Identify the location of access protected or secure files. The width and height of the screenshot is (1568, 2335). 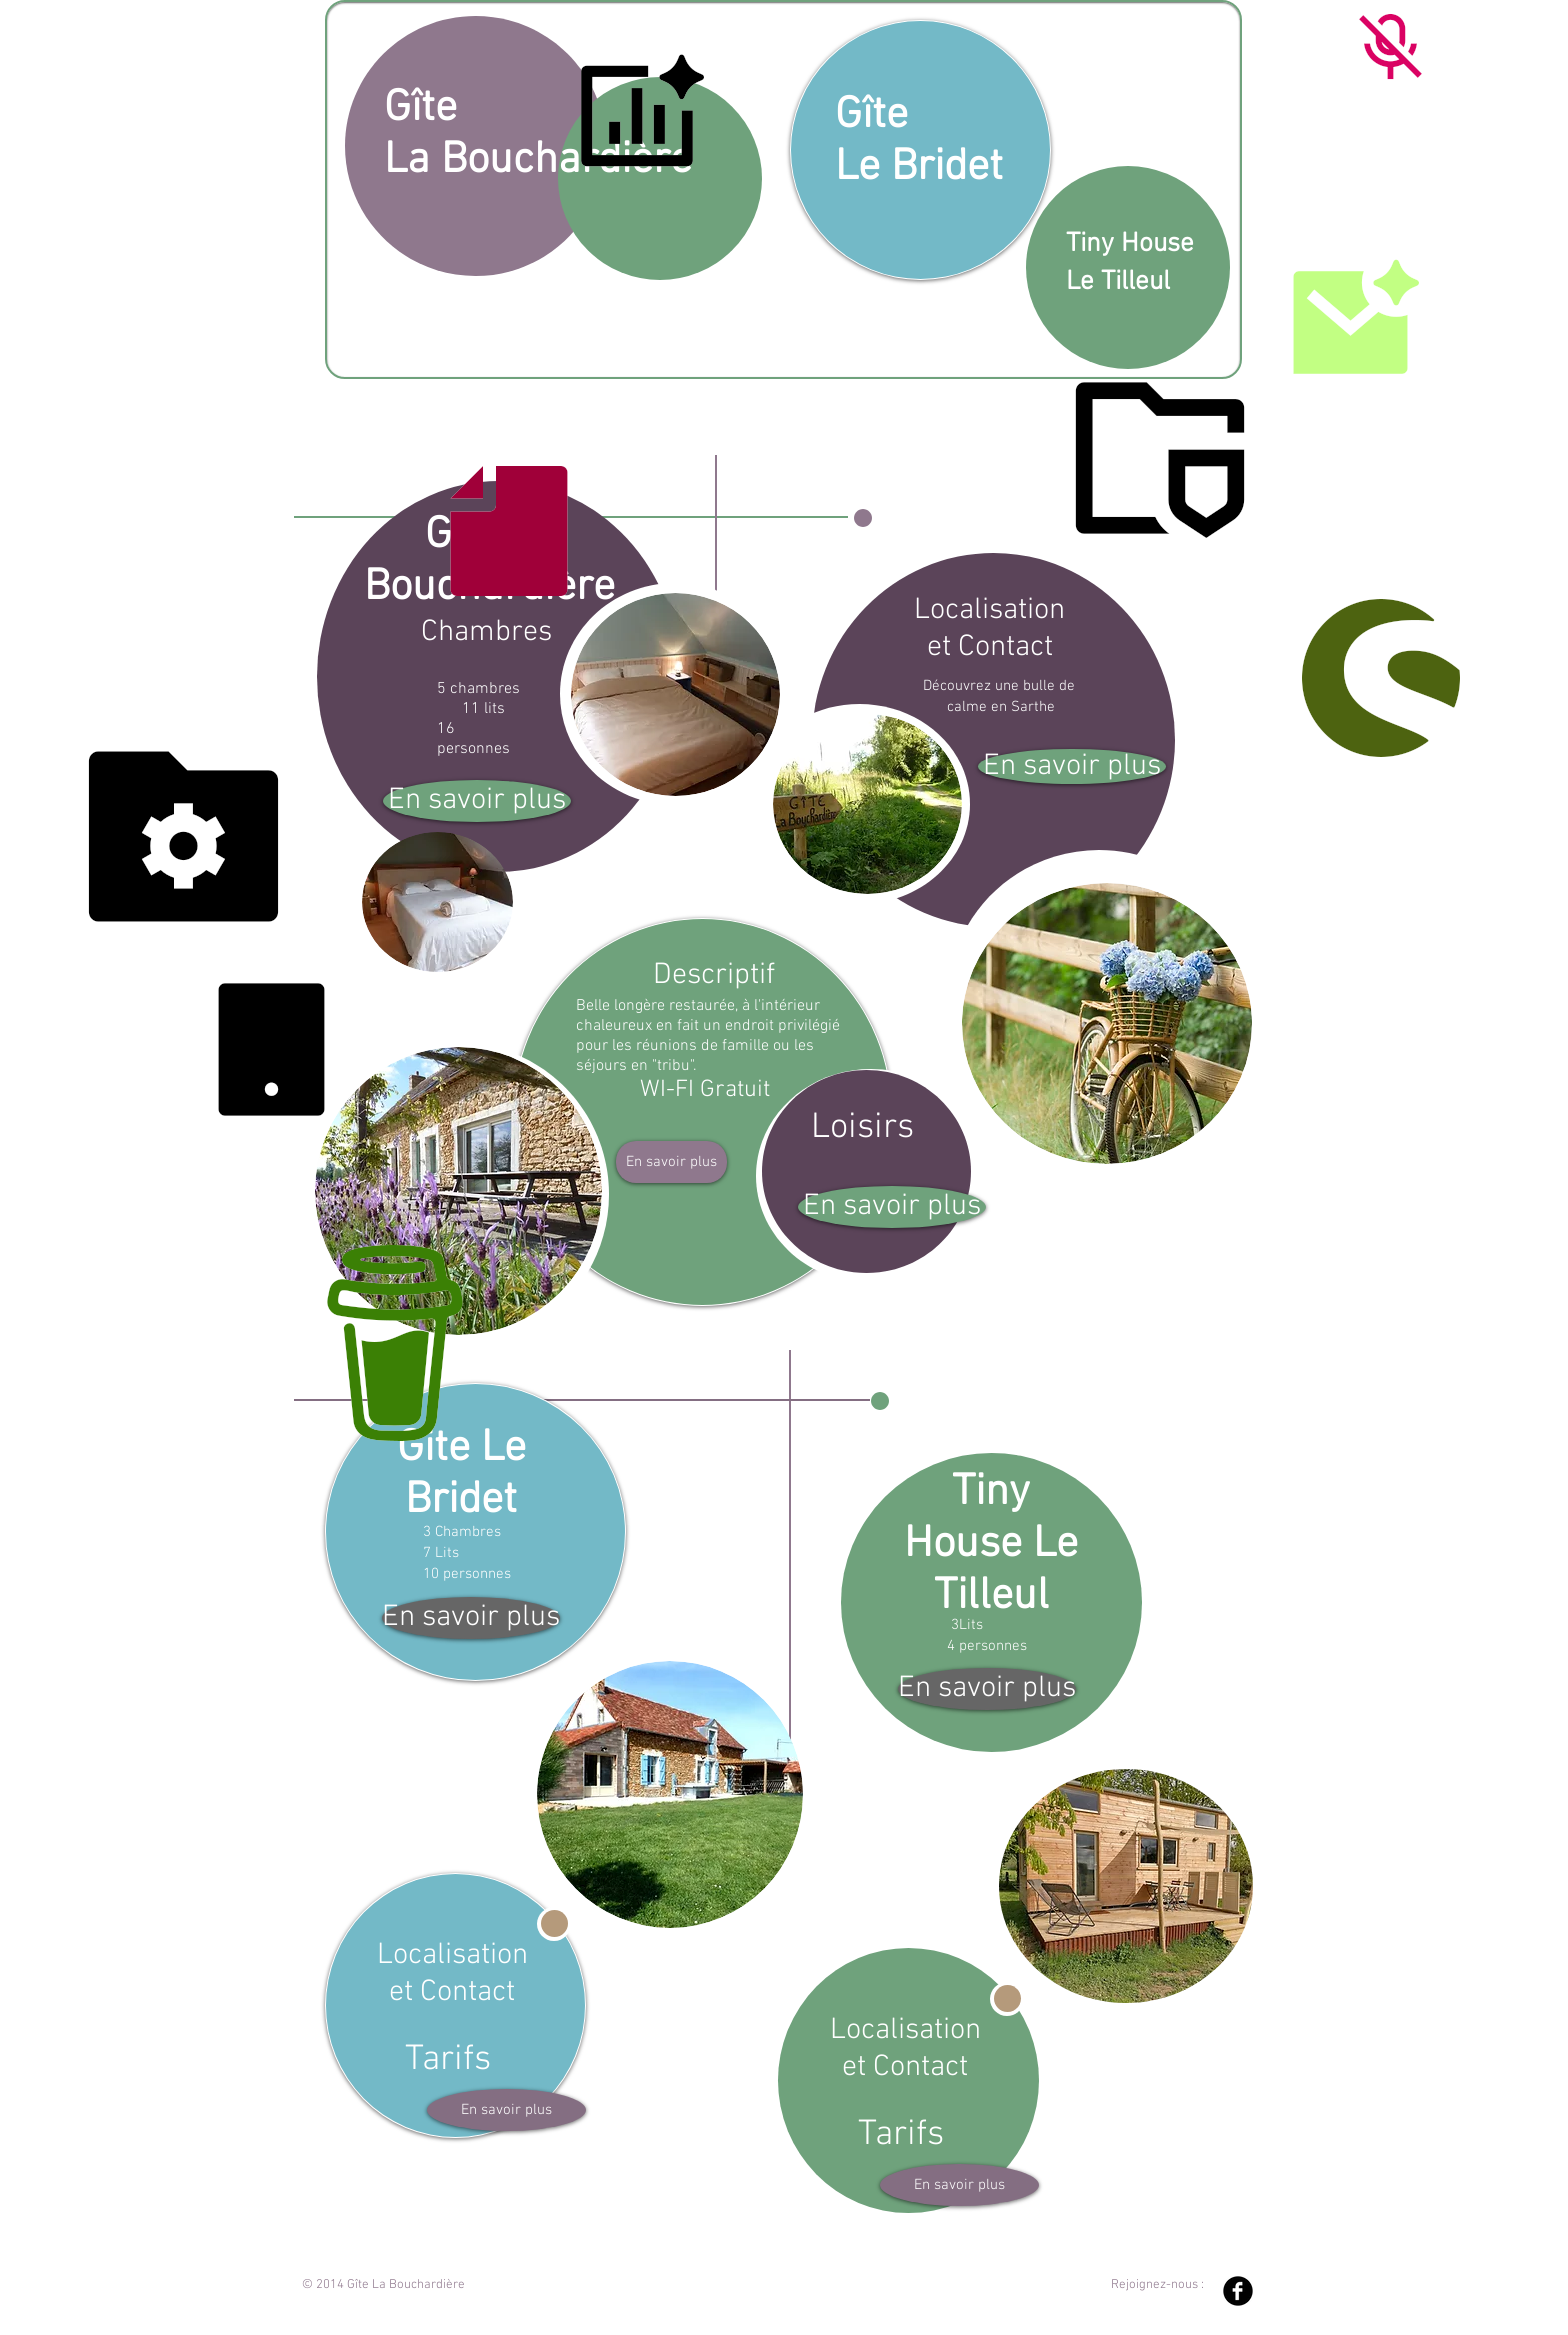
(1160, 458).